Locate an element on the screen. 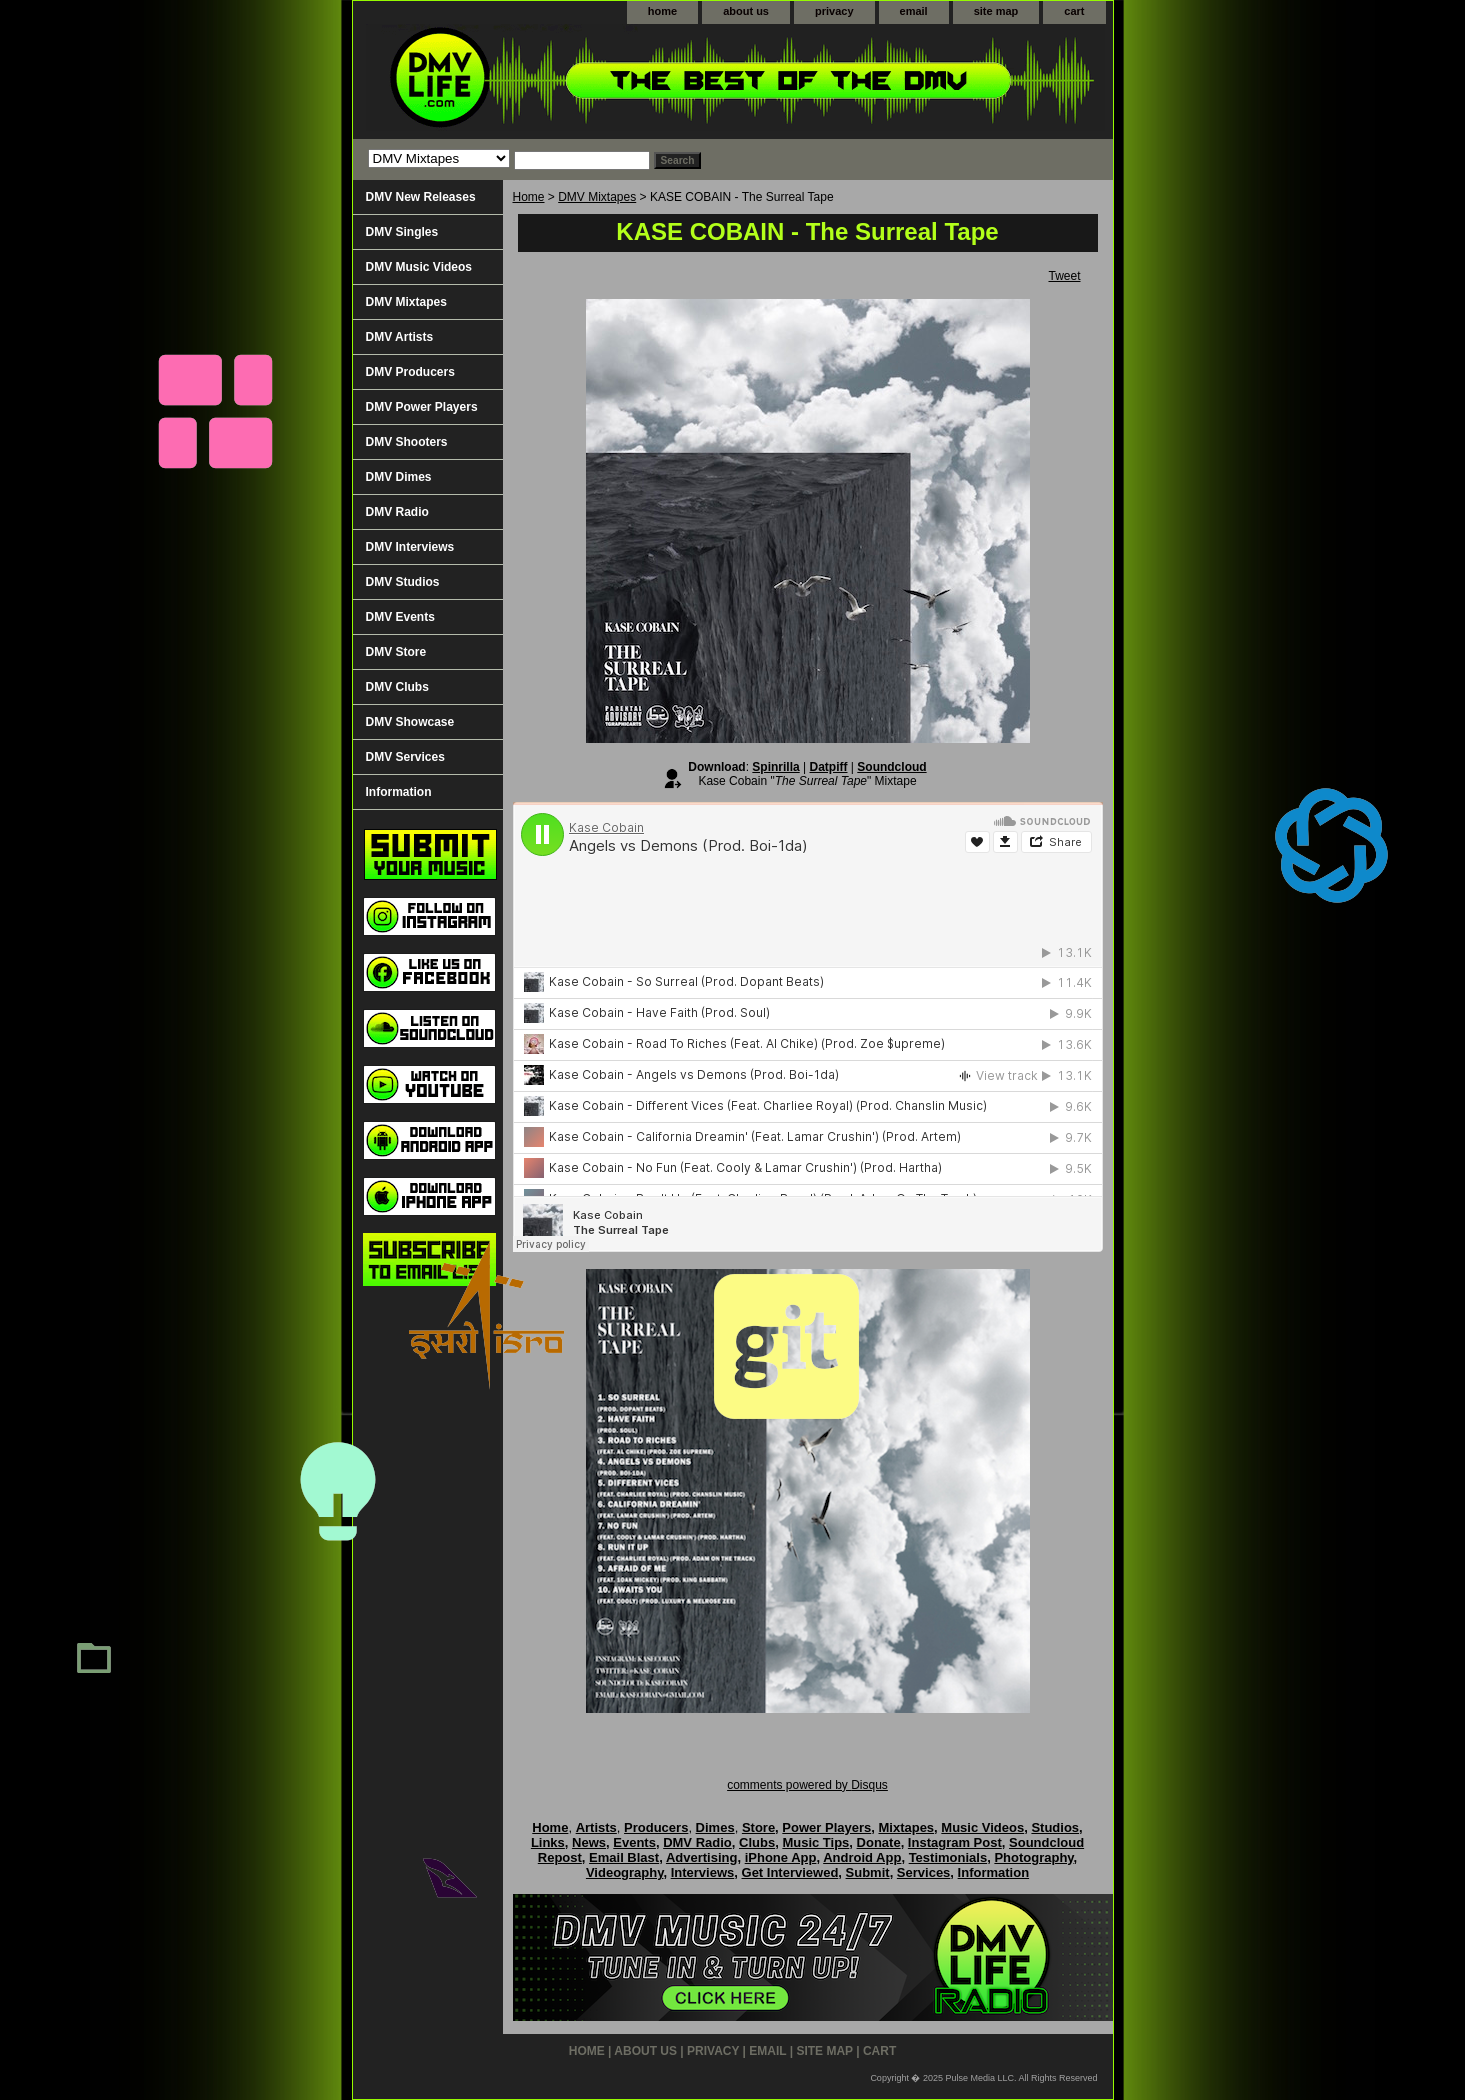  git version control logo is located at coordinates (786, 1346).